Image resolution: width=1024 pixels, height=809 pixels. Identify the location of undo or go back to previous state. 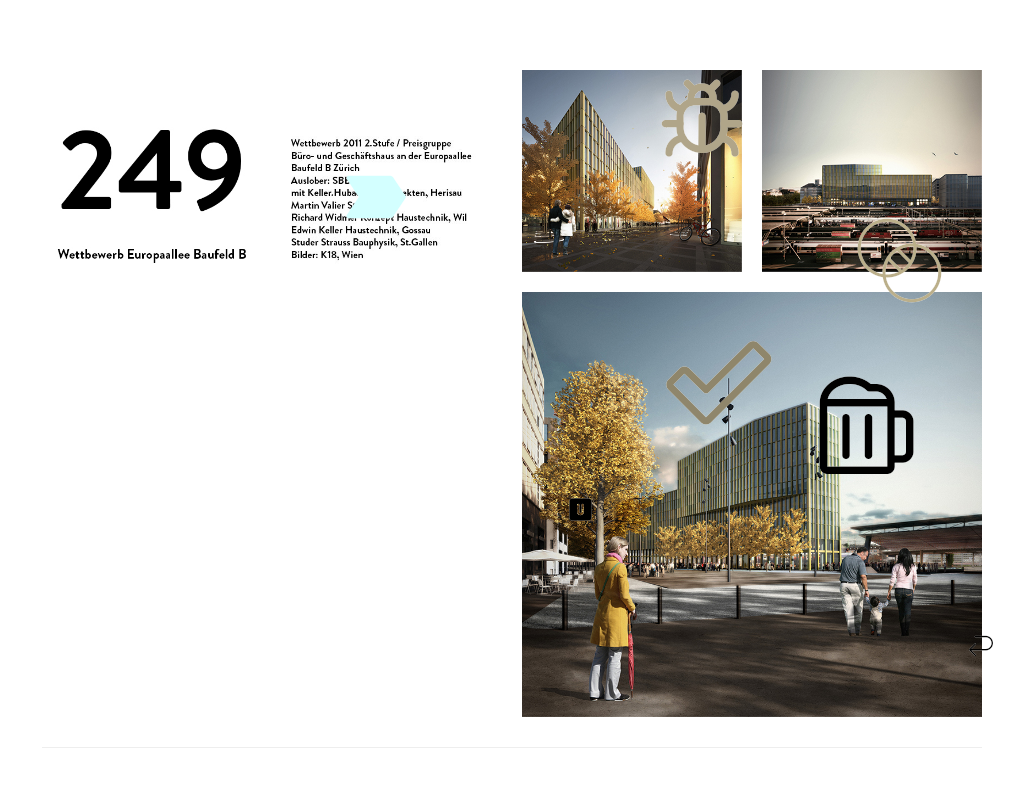
(981, 645).